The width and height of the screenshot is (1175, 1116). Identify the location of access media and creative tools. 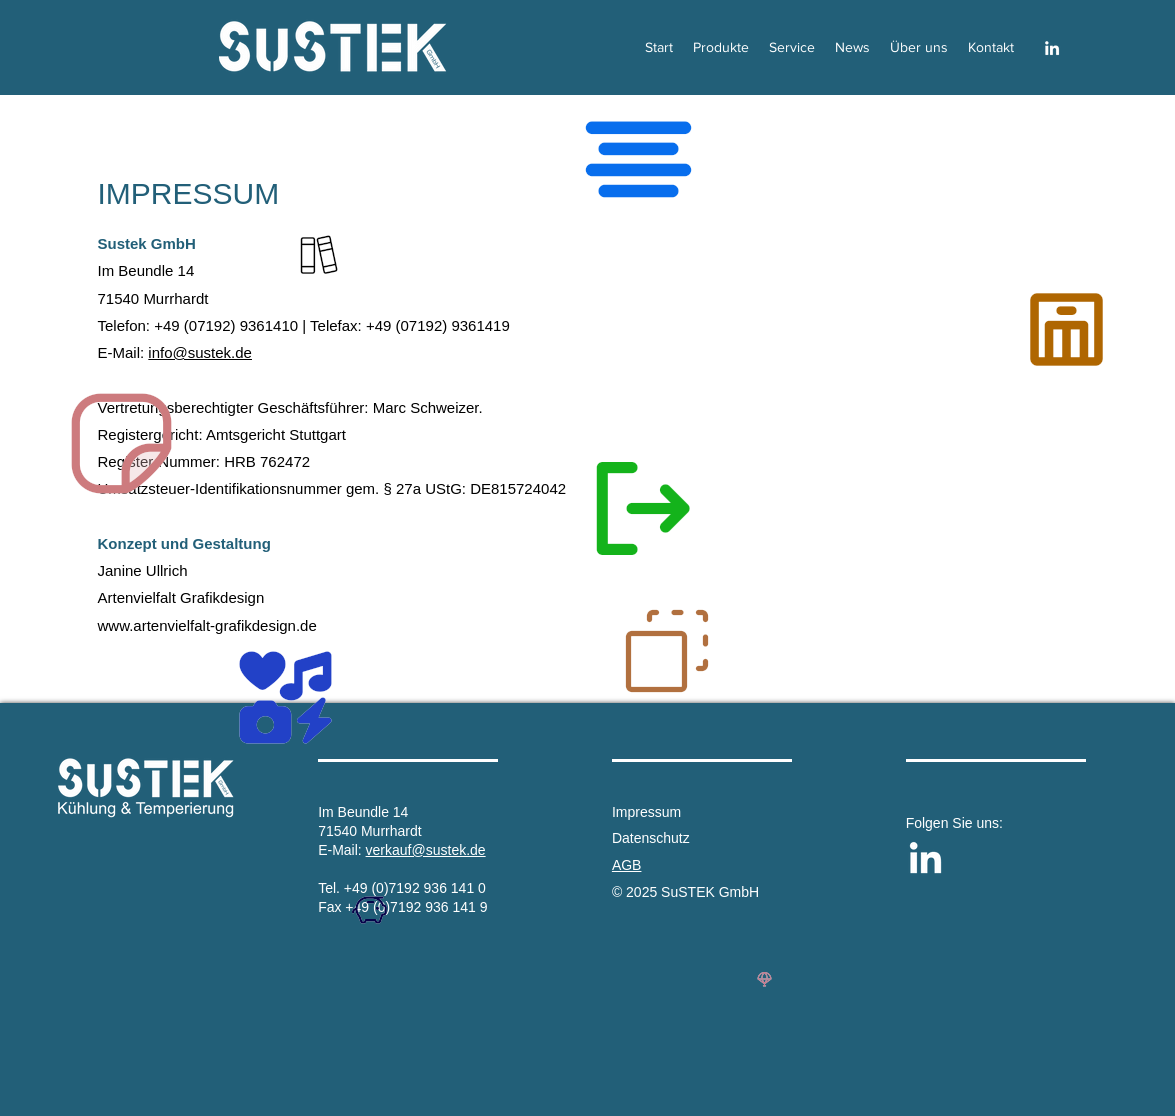
(285, 697).